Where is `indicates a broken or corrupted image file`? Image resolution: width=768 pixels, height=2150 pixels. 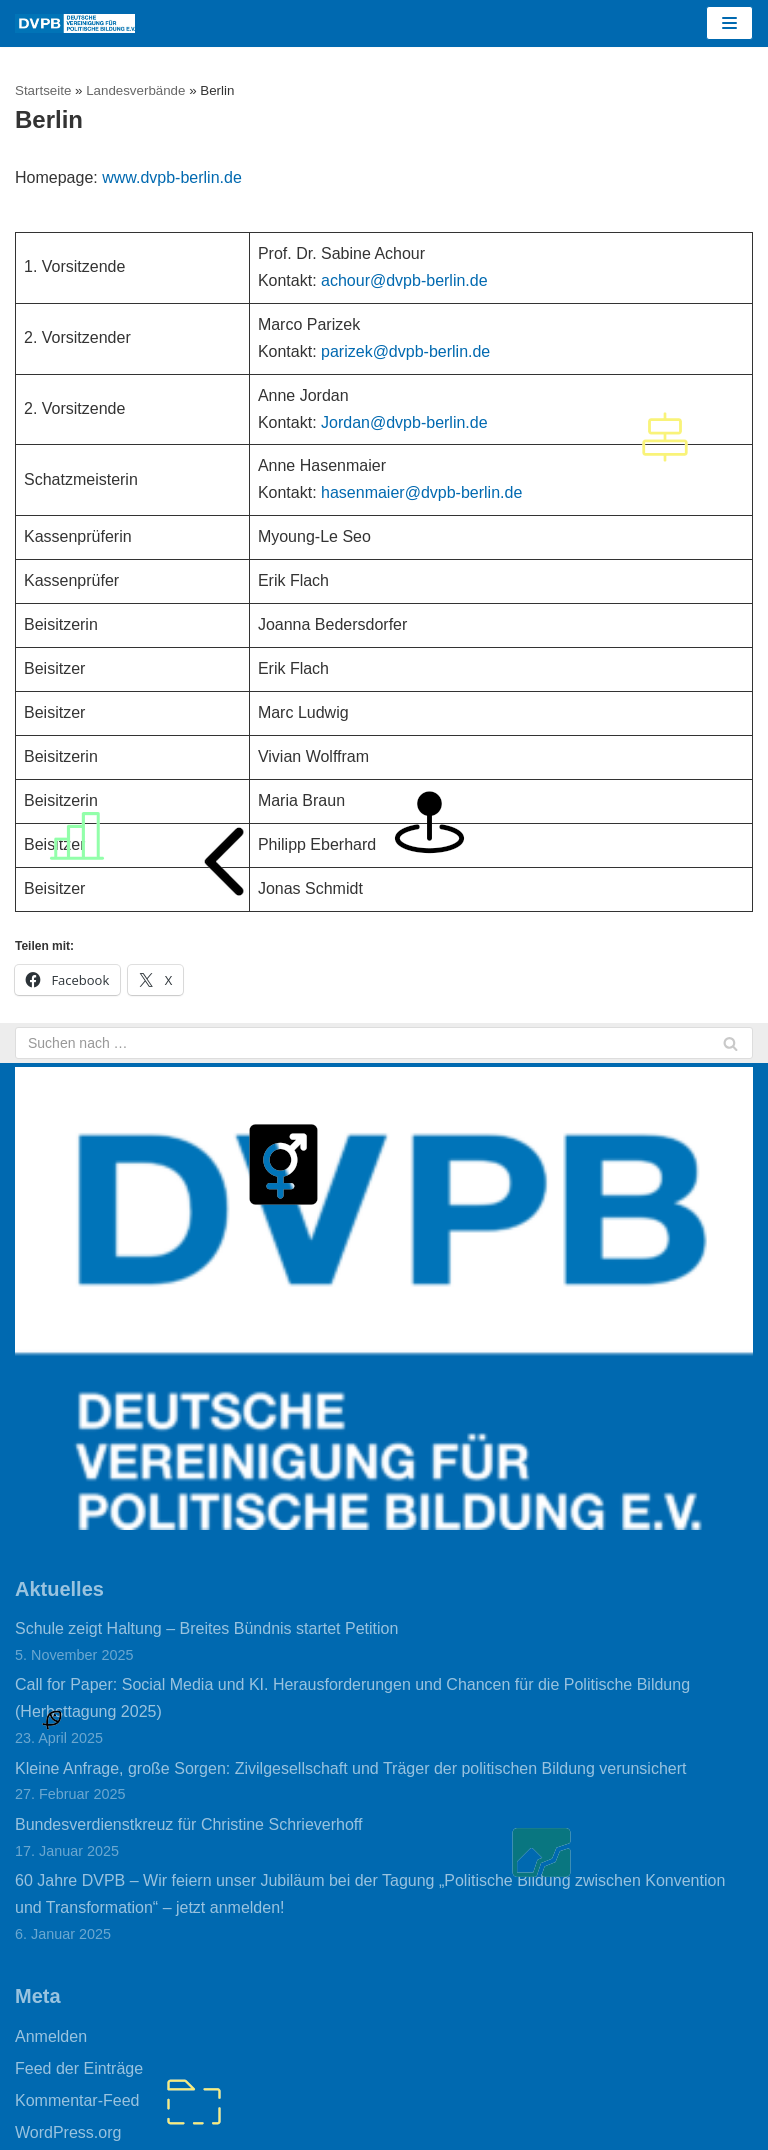 indicates a broken or corrupted image file is located at coordinates (541, 1852).